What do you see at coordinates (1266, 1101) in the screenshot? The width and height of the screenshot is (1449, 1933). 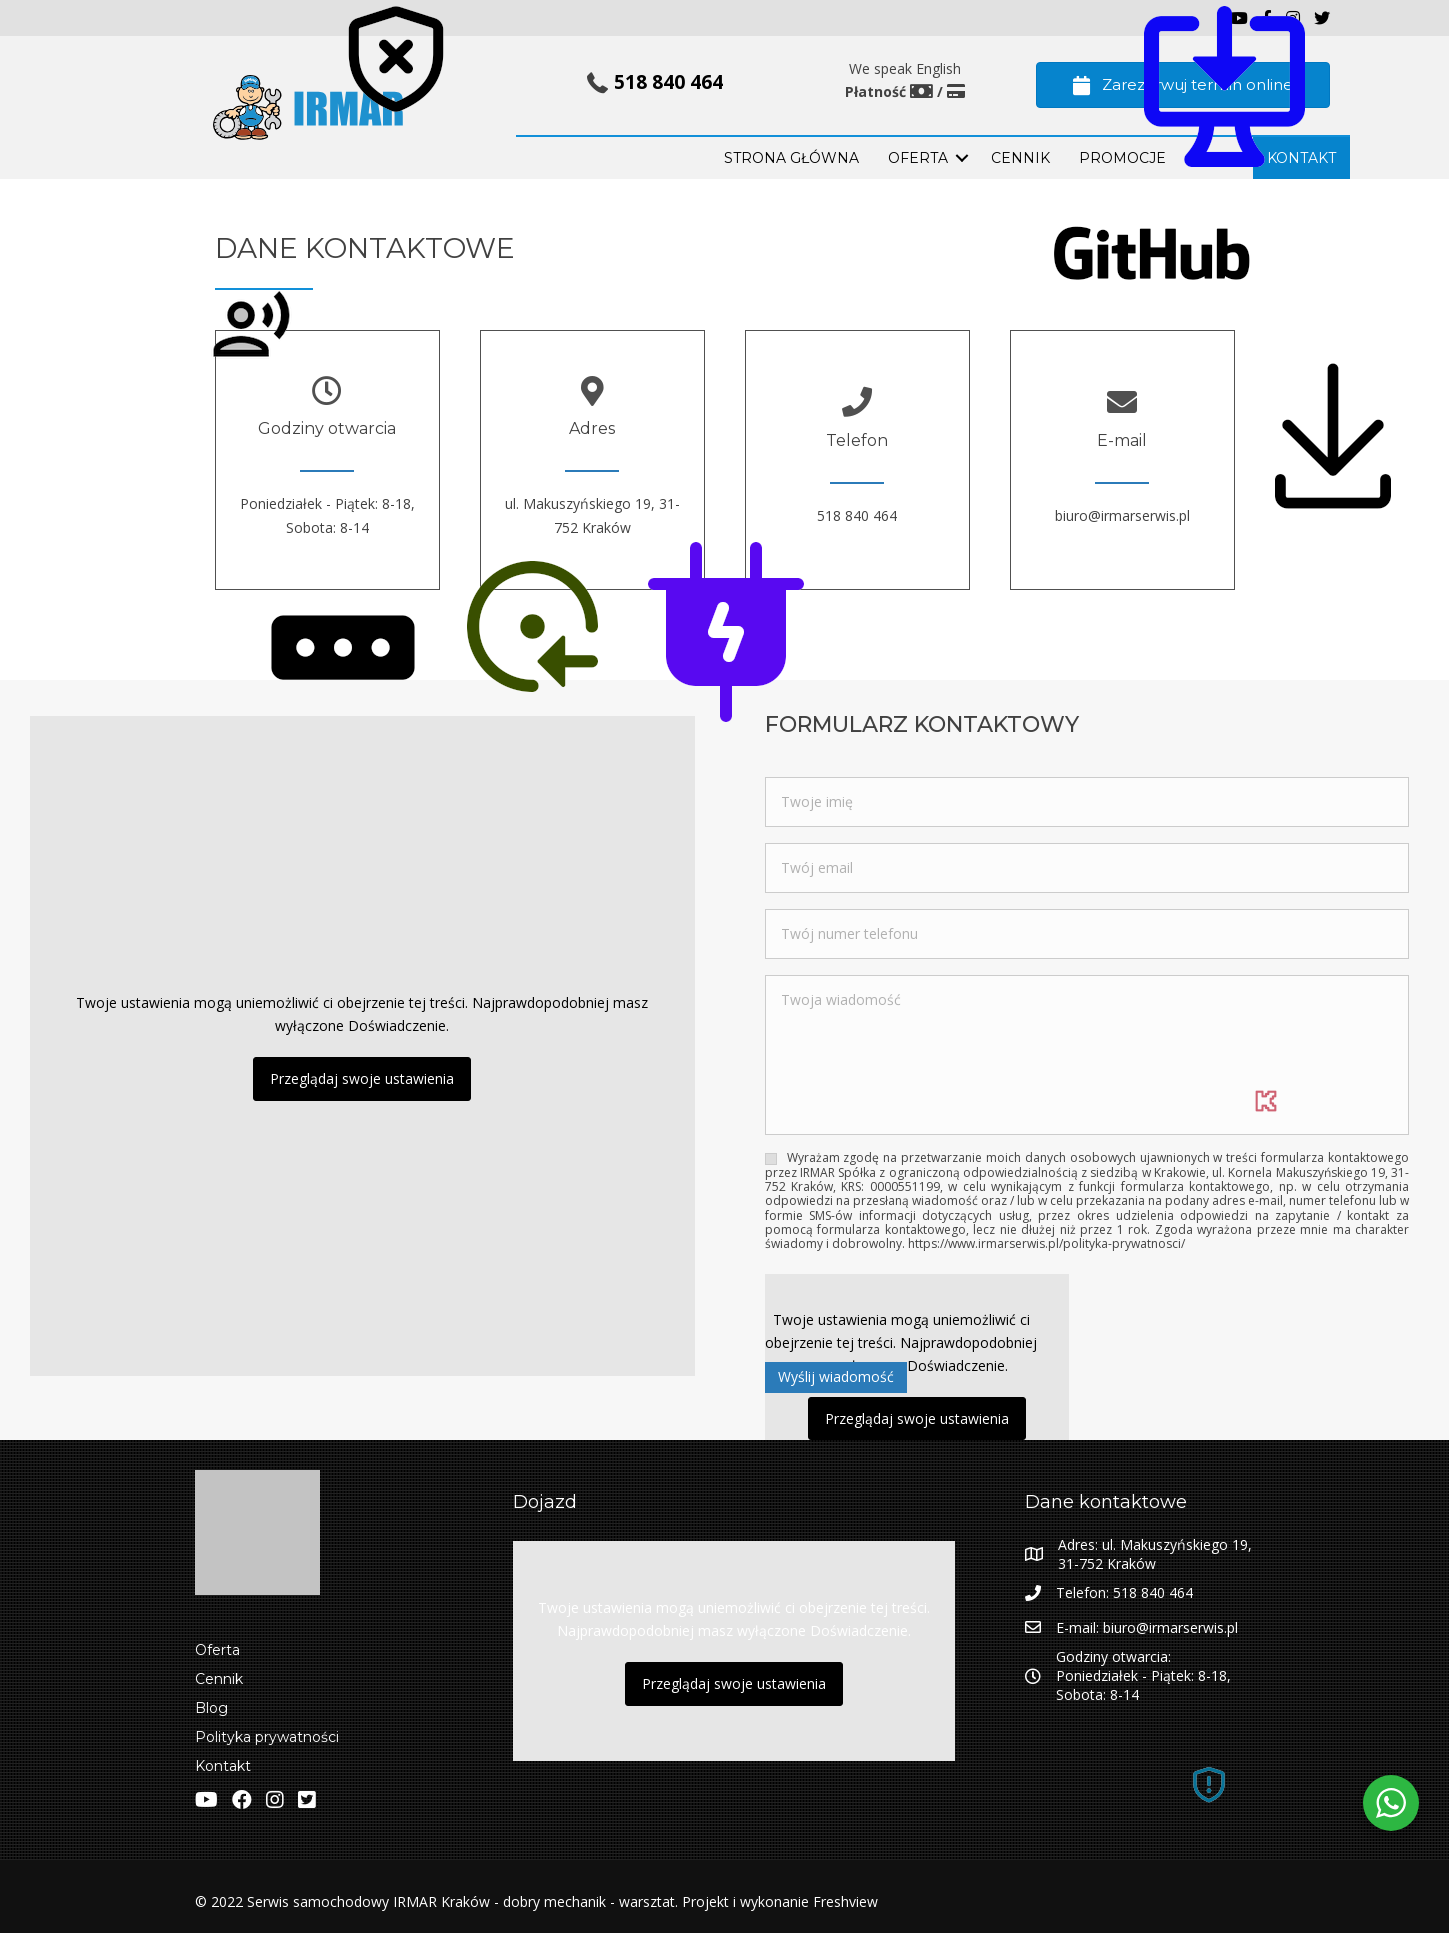 I see `visit kick streaming platform` at bounding box center [1266, 1101].